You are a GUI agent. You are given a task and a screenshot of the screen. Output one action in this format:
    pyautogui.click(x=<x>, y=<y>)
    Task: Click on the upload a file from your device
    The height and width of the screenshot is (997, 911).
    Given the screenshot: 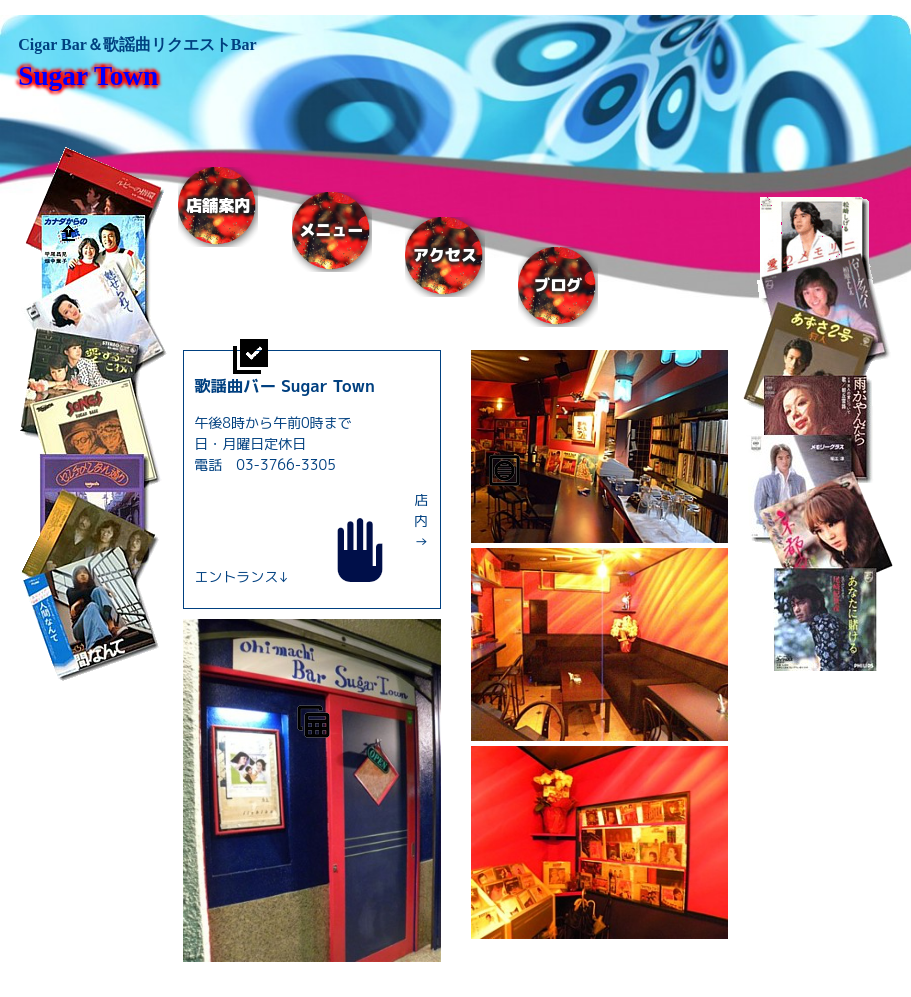 What is the action you would take?
    pyautogui.click(x=68, y=233)
    